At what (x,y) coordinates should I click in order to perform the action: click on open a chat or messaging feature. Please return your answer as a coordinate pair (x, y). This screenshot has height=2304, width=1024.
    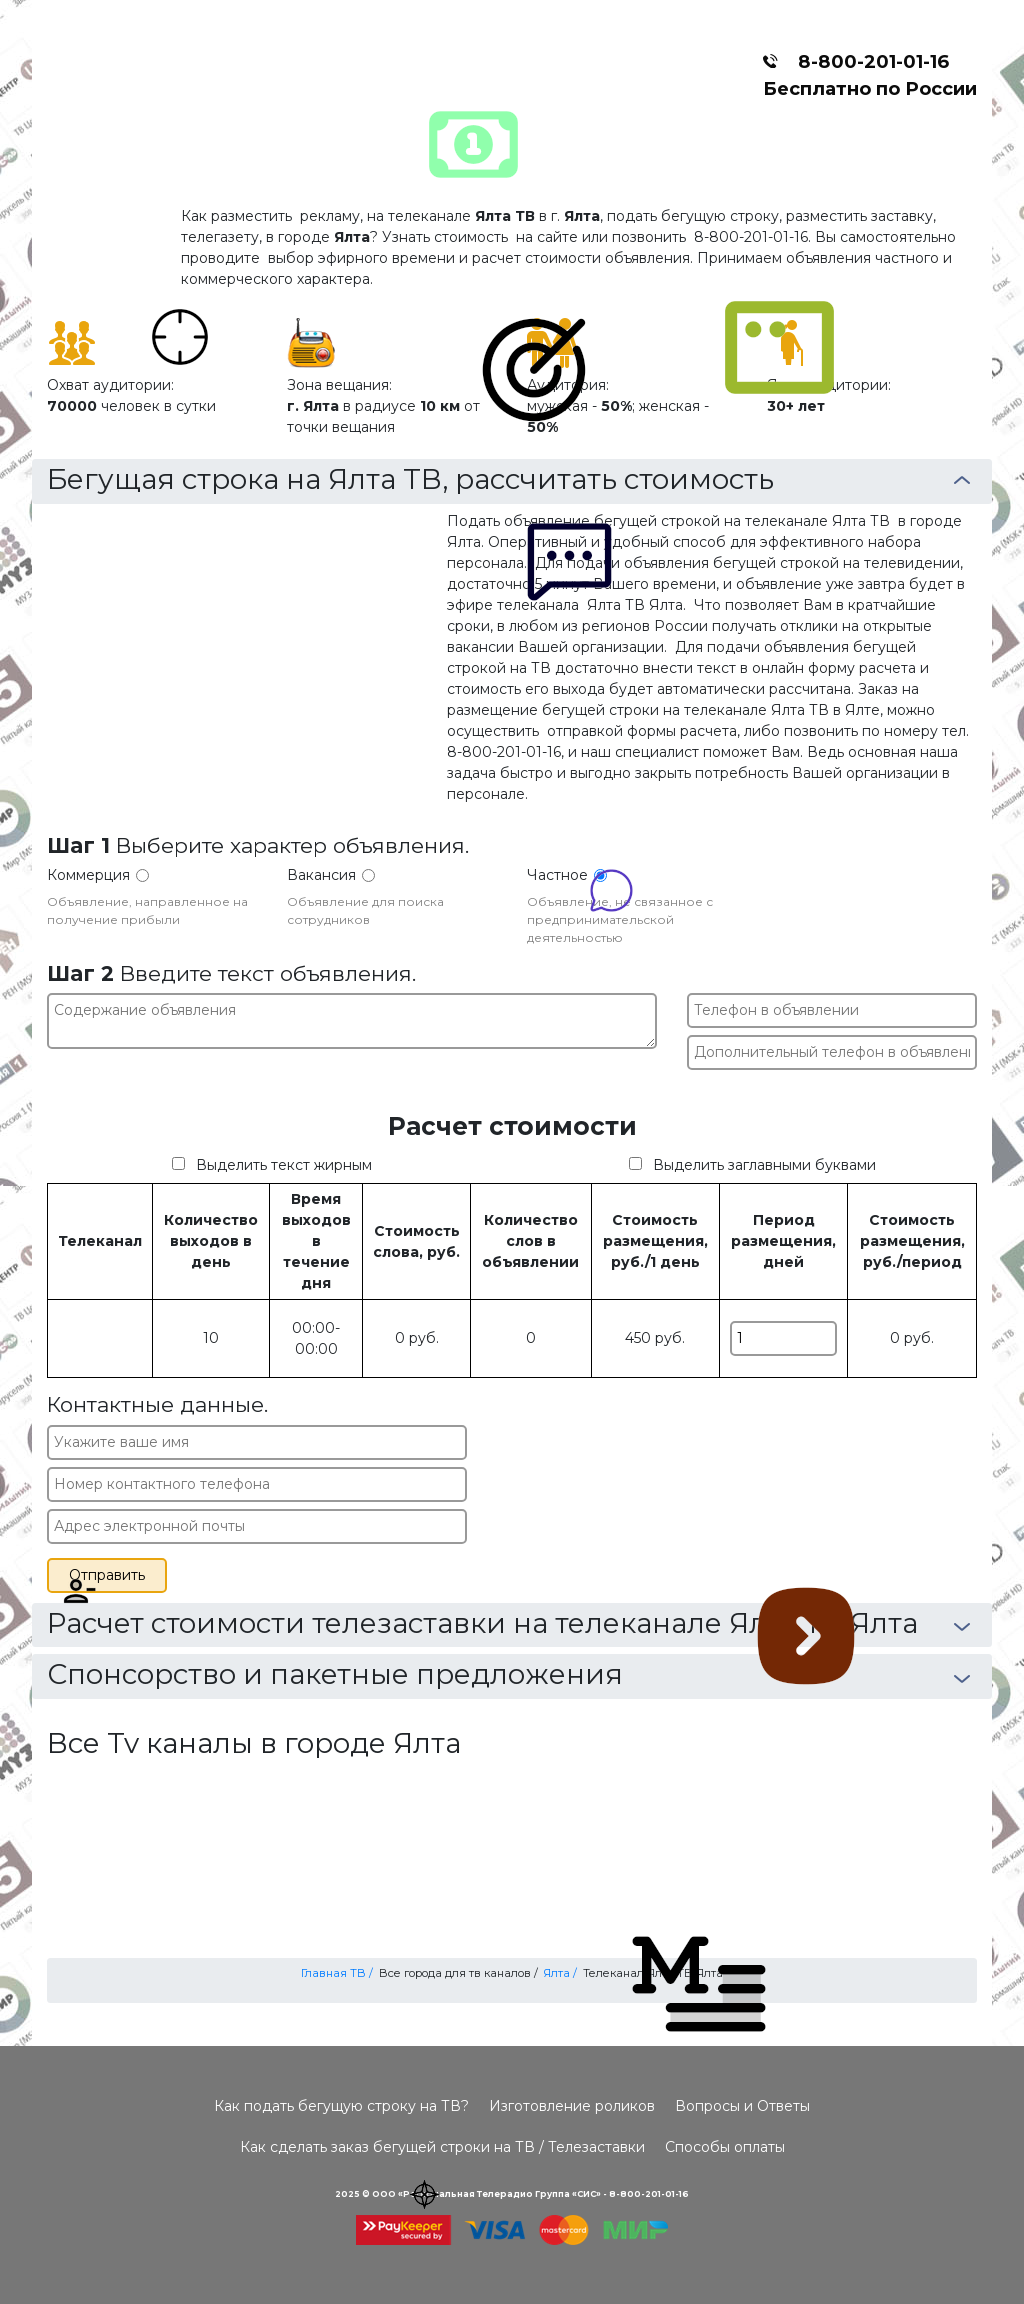
    Looking at the image, I should click on (611, 890).